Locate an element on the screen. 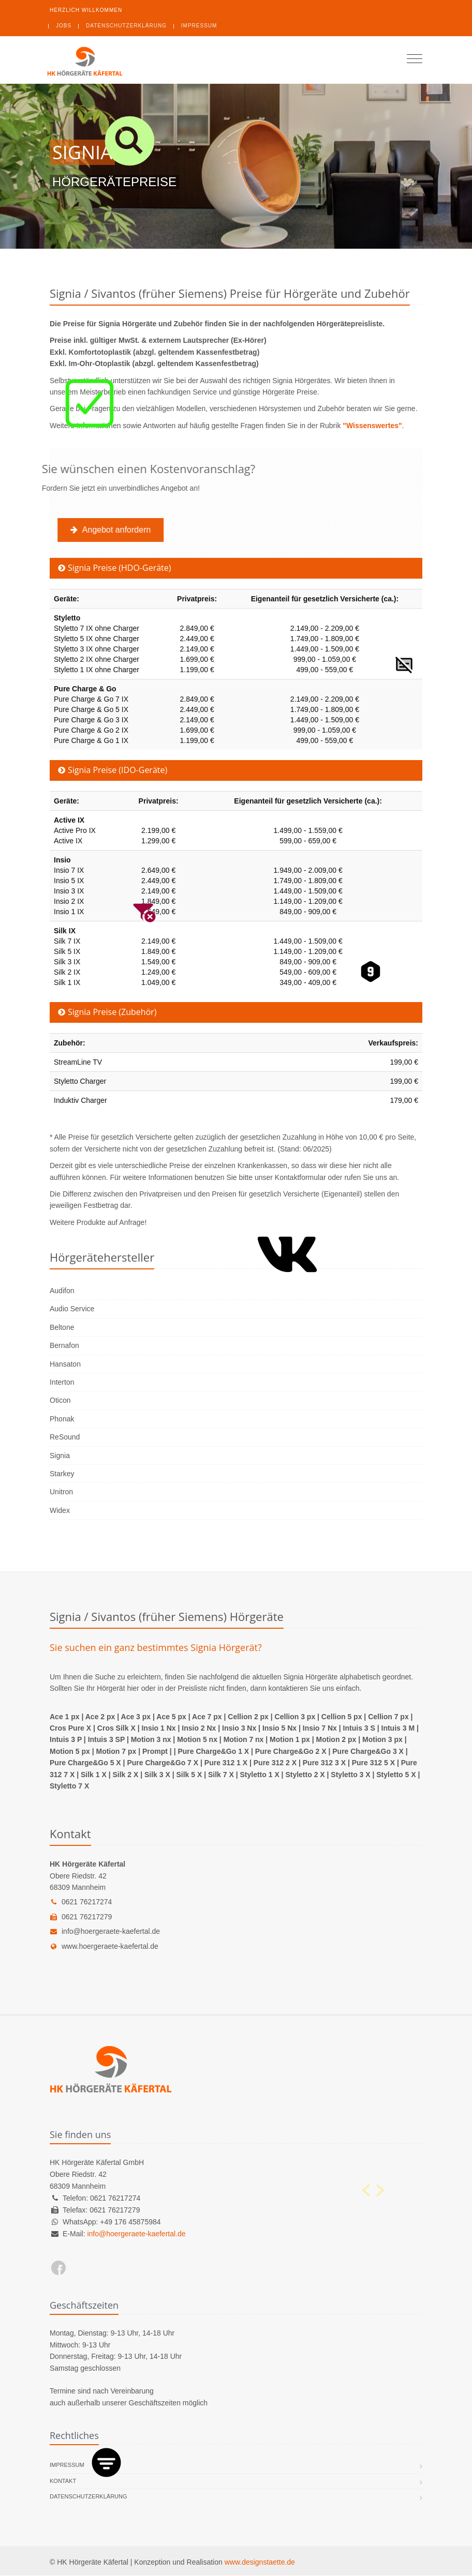 Image resolution: width=472 pixels, height=2576 pixels. view or edit source code is located at coordinates (373, 2190).